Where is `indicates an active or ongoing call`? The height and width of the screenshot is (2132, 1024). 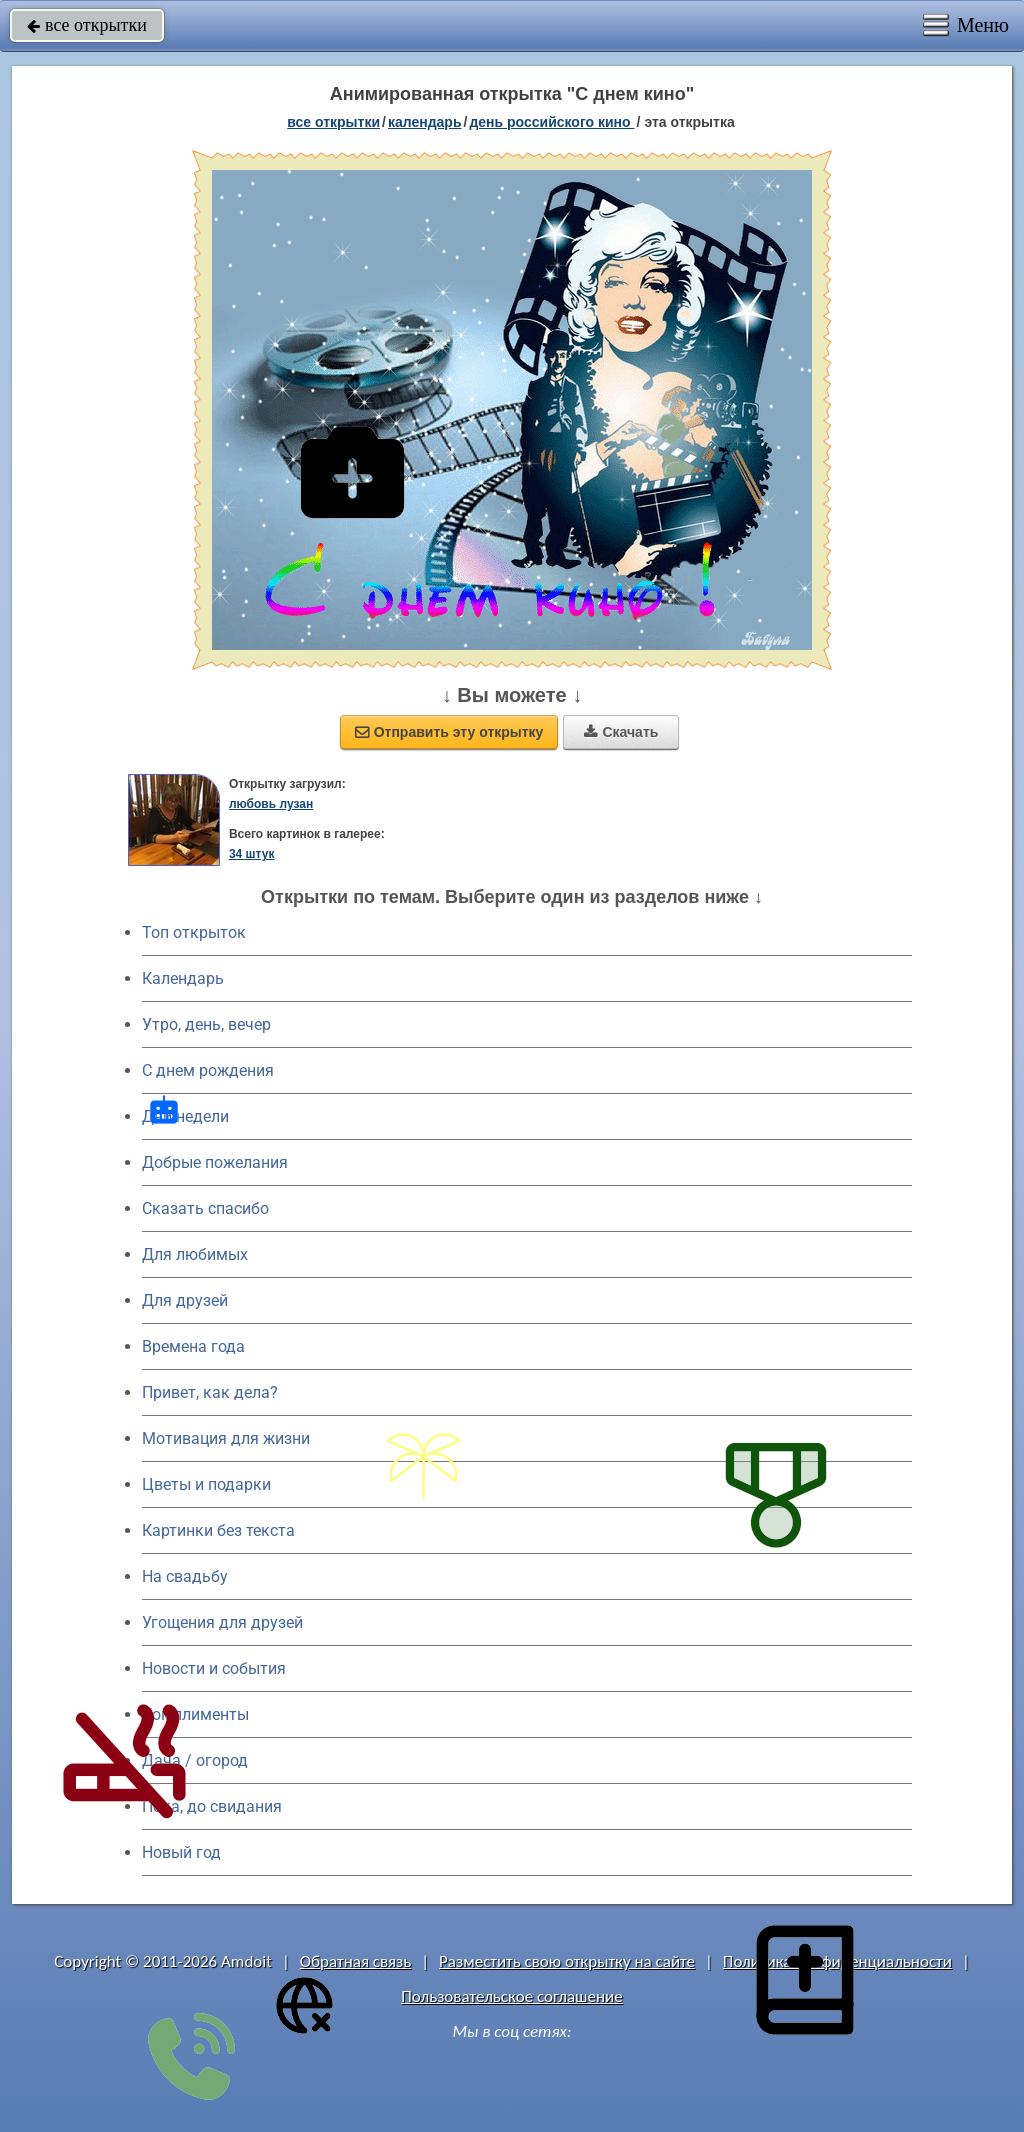
indicates an active or ongoing call is located at coordinates (189, 2059).